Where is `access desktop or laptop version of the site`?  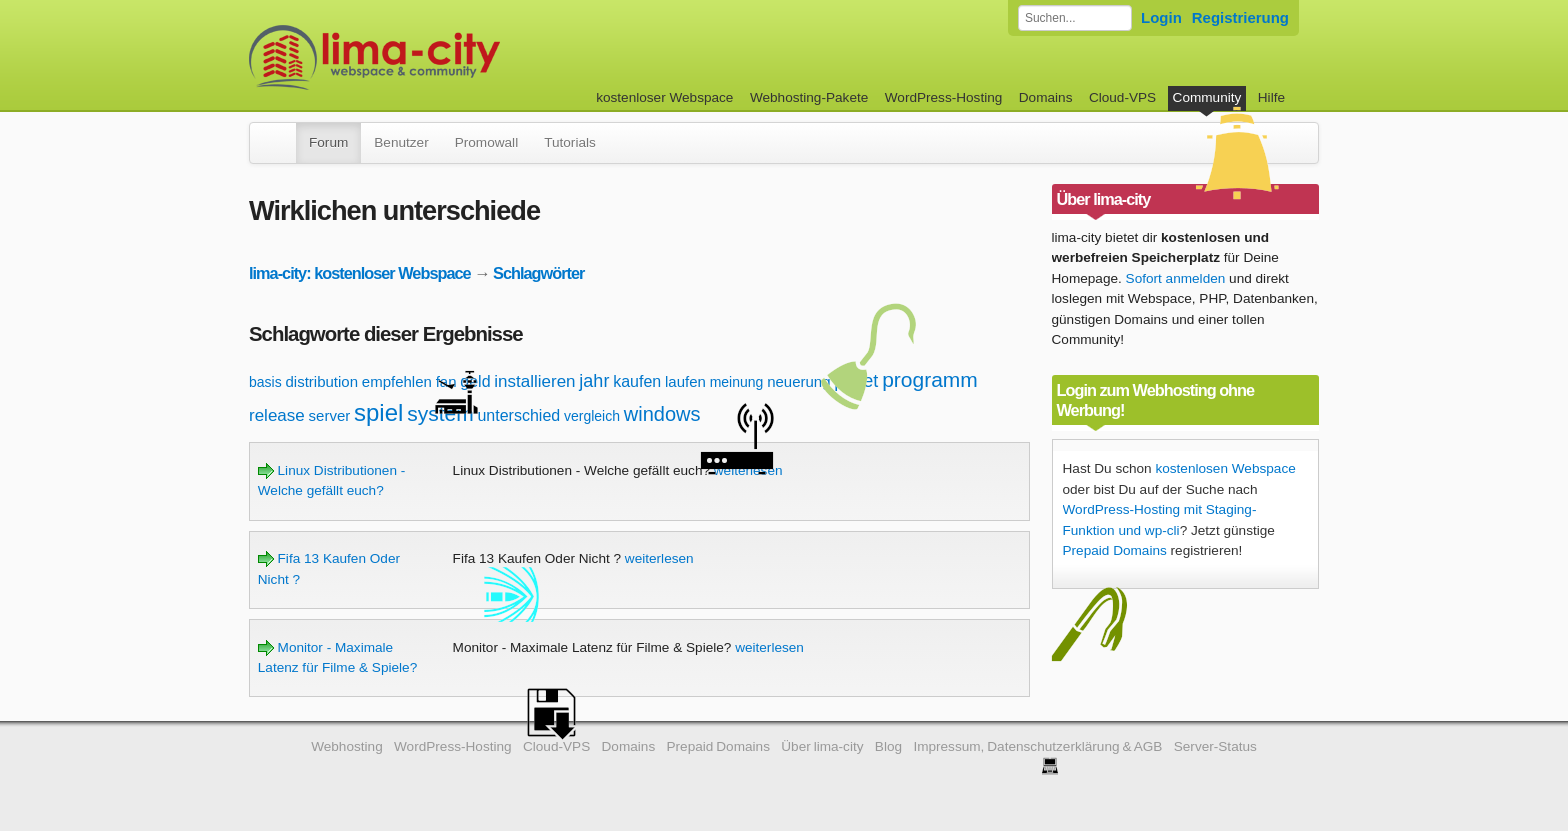
access desktop or laptop version of the site is located at coordinates (1050, 766).